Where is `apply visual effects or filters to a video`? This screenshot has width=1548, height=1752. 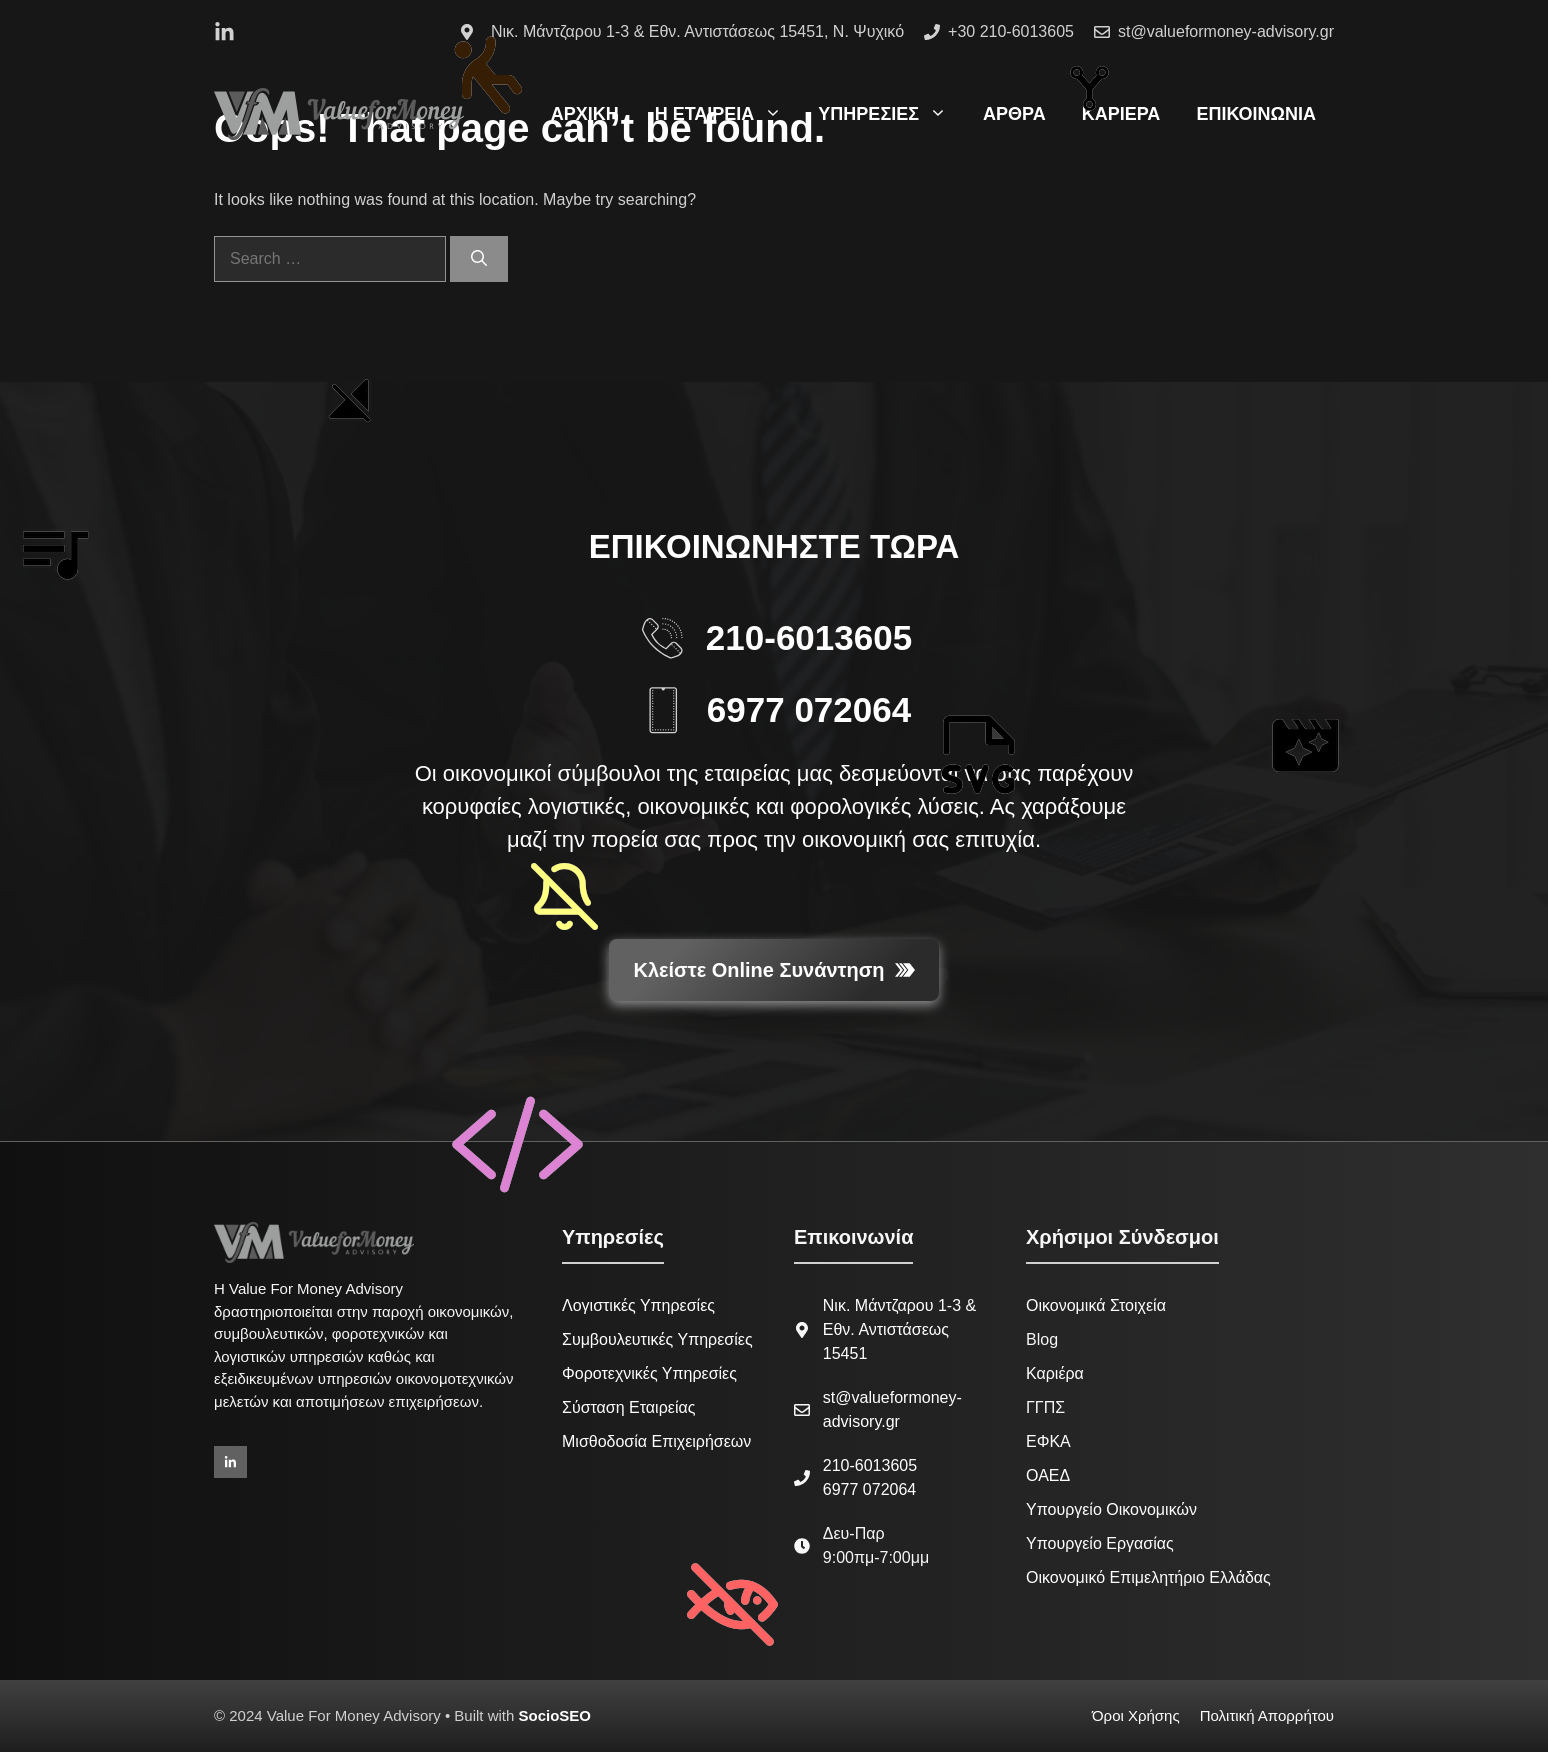 apply visual effects or filters to a video is located at coordinates (1305, 745).